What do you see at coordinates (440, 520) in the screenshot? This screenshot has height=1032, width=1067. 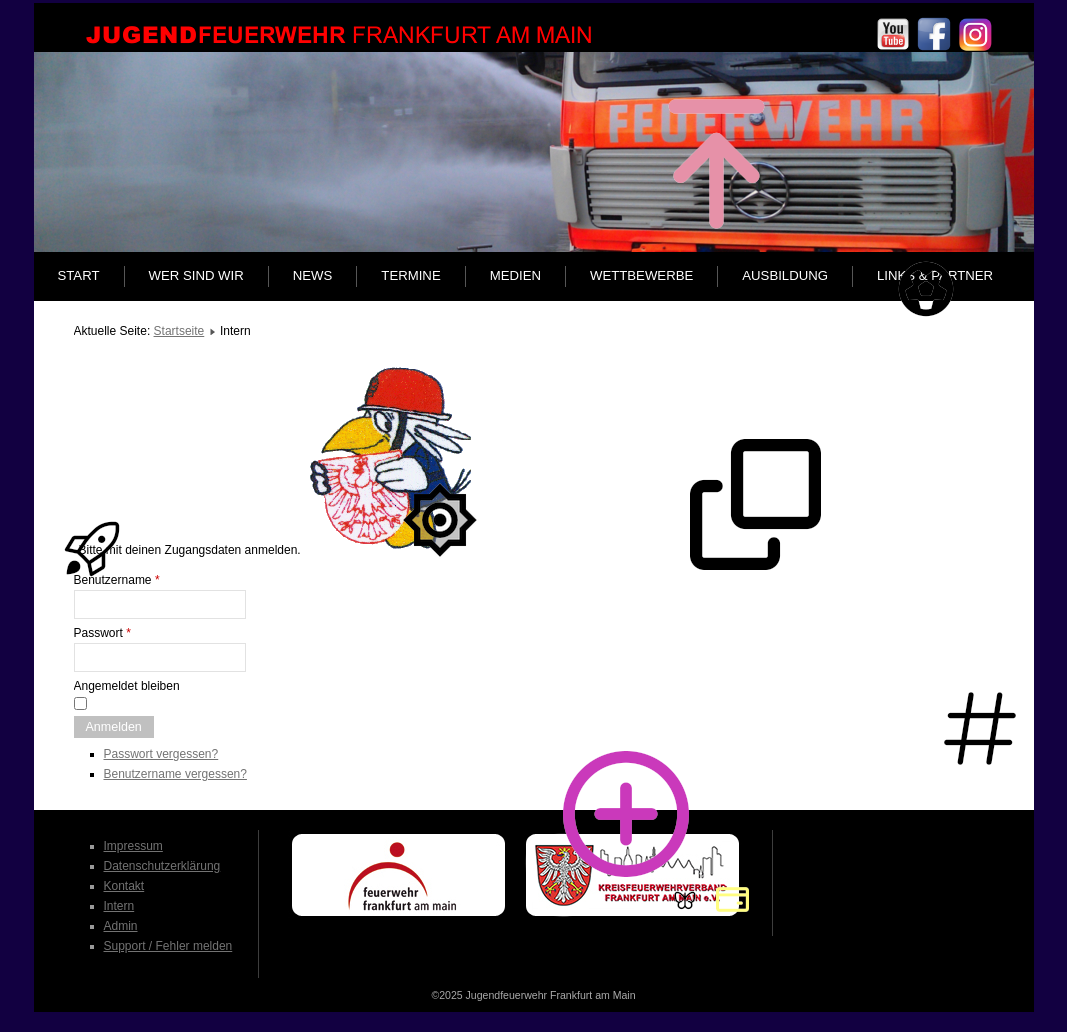 I see `adjust screen brightness settings` at bounding box center [440, 520].